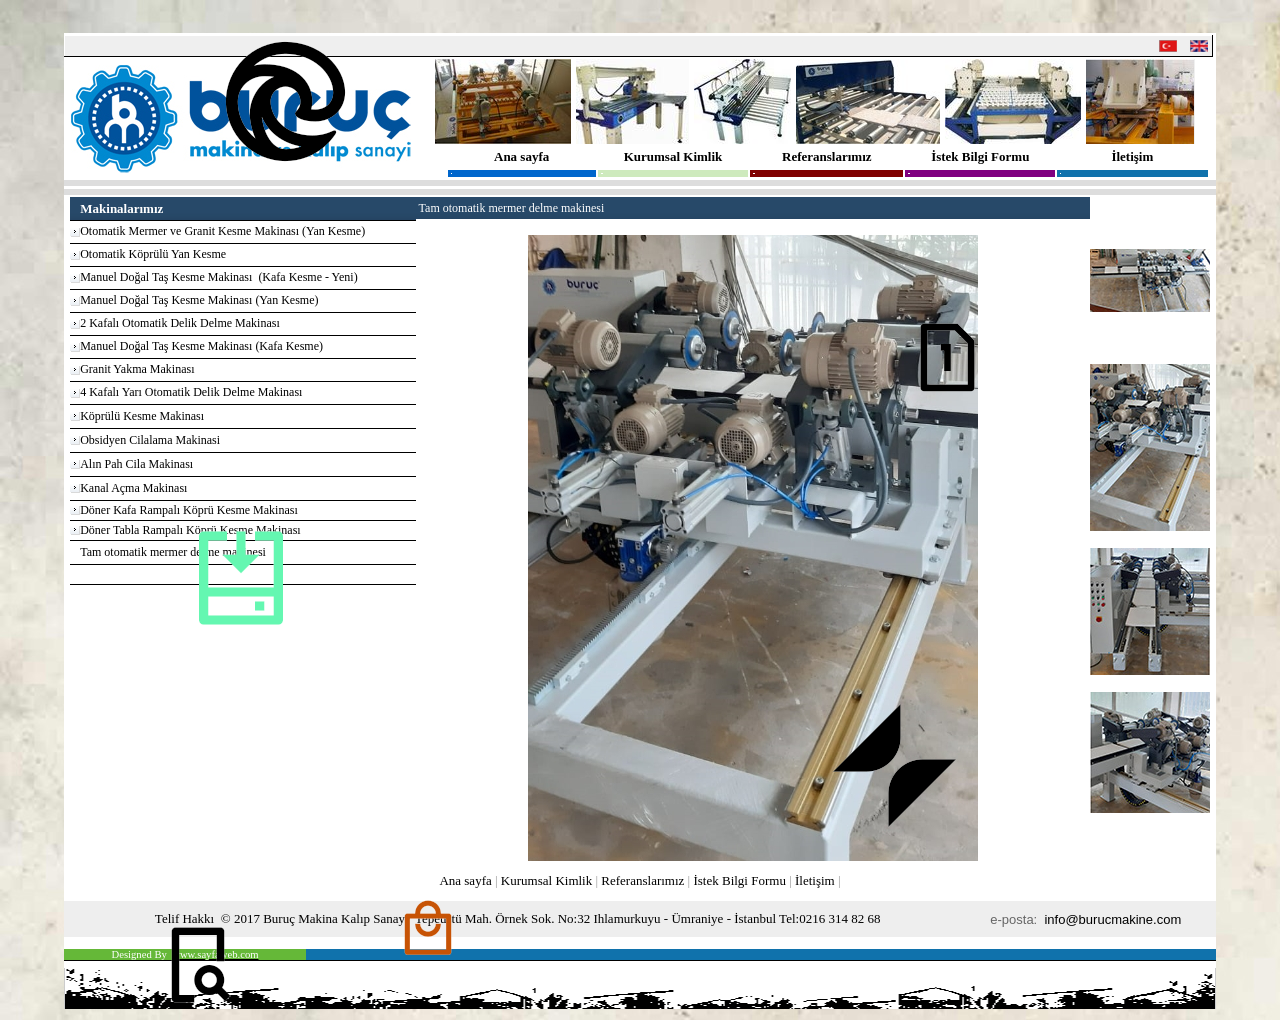 This screenshot has width=1280, height=1020. I want to click on indicates primary SIM card slot (SIM 1), so click(947, 357).